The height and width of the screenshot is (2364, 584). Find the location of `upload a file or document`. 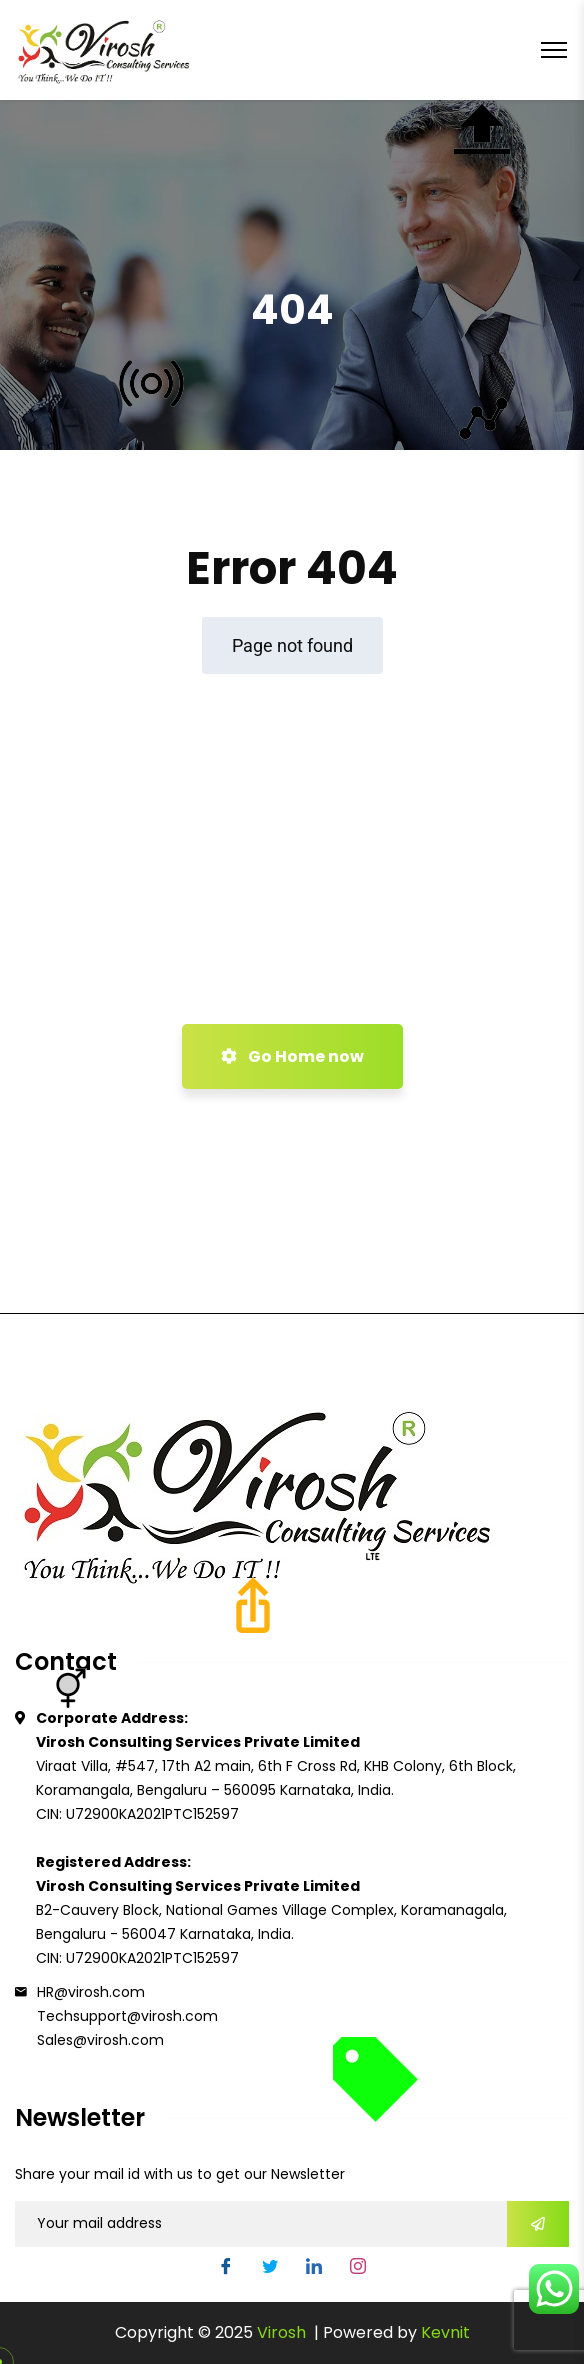

upload a file or document is located at coordinates (482, 126).